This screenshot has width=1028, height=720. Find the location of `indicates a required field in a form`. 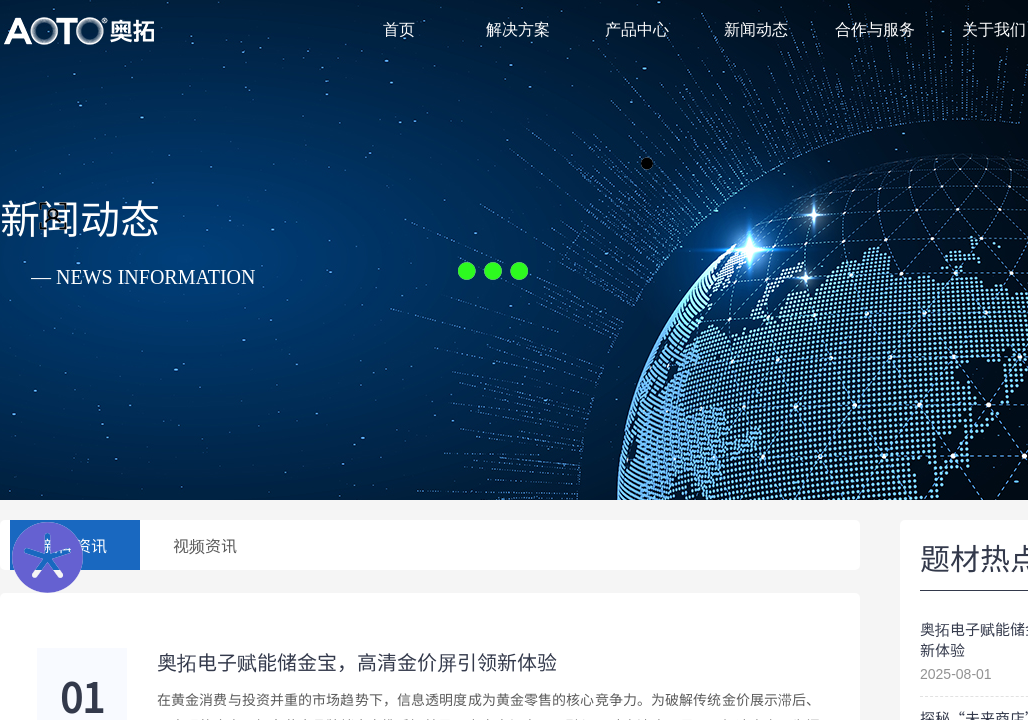

indicates a required field in a form is located at coordinates (47, 557).